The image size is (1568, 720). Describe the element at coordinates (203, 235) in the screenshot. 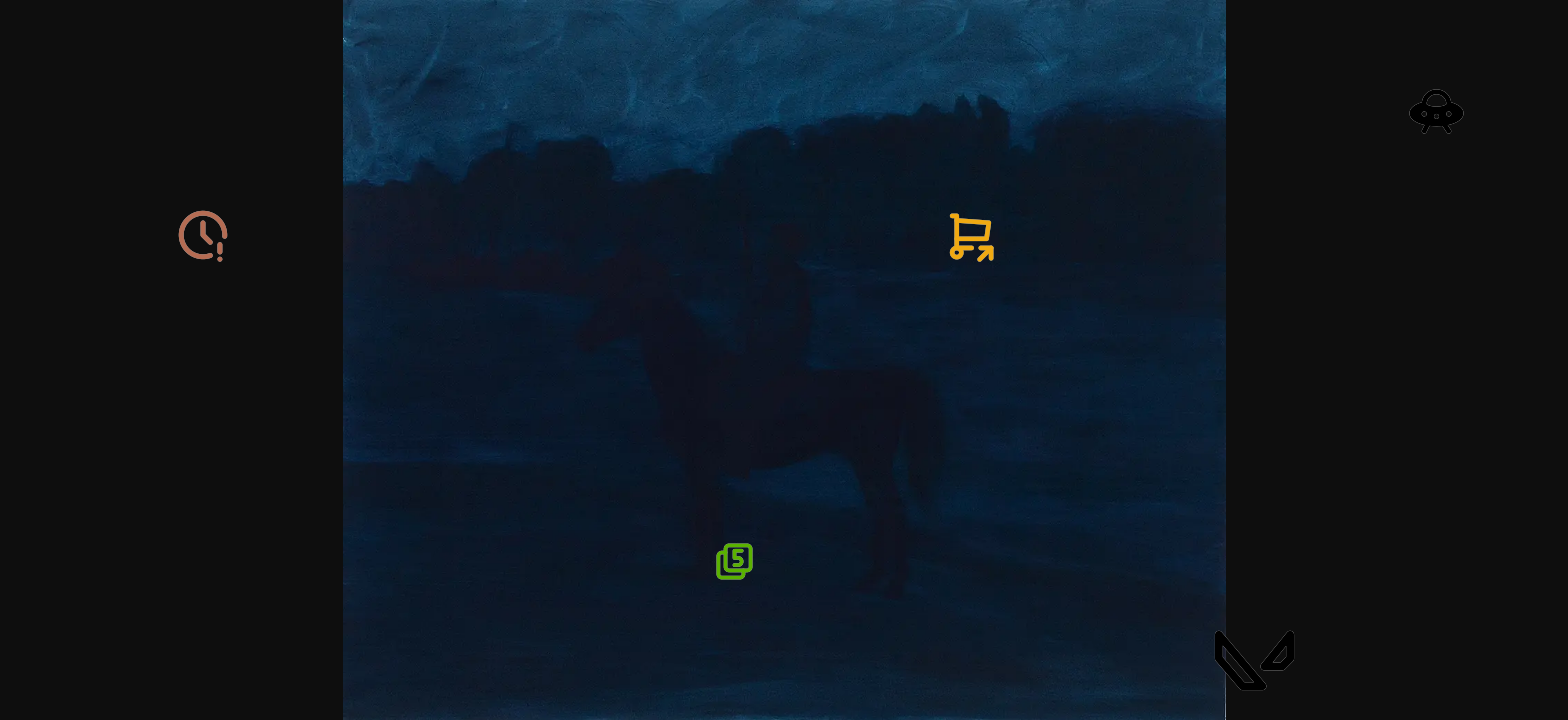

I see `time-sensitive alert or warning` at that location.